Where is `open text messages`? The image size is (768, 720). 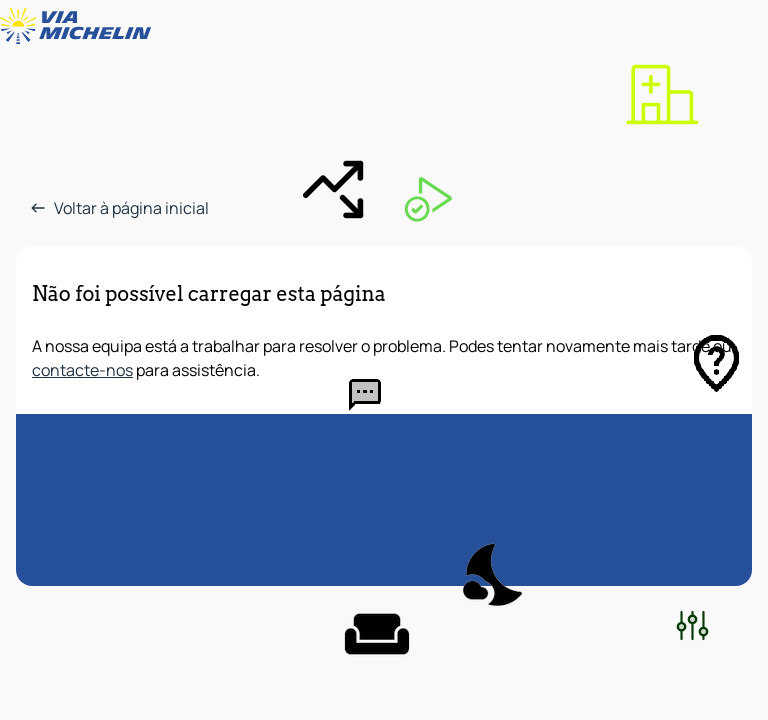 open text messages is located at coordinates (365, 395).